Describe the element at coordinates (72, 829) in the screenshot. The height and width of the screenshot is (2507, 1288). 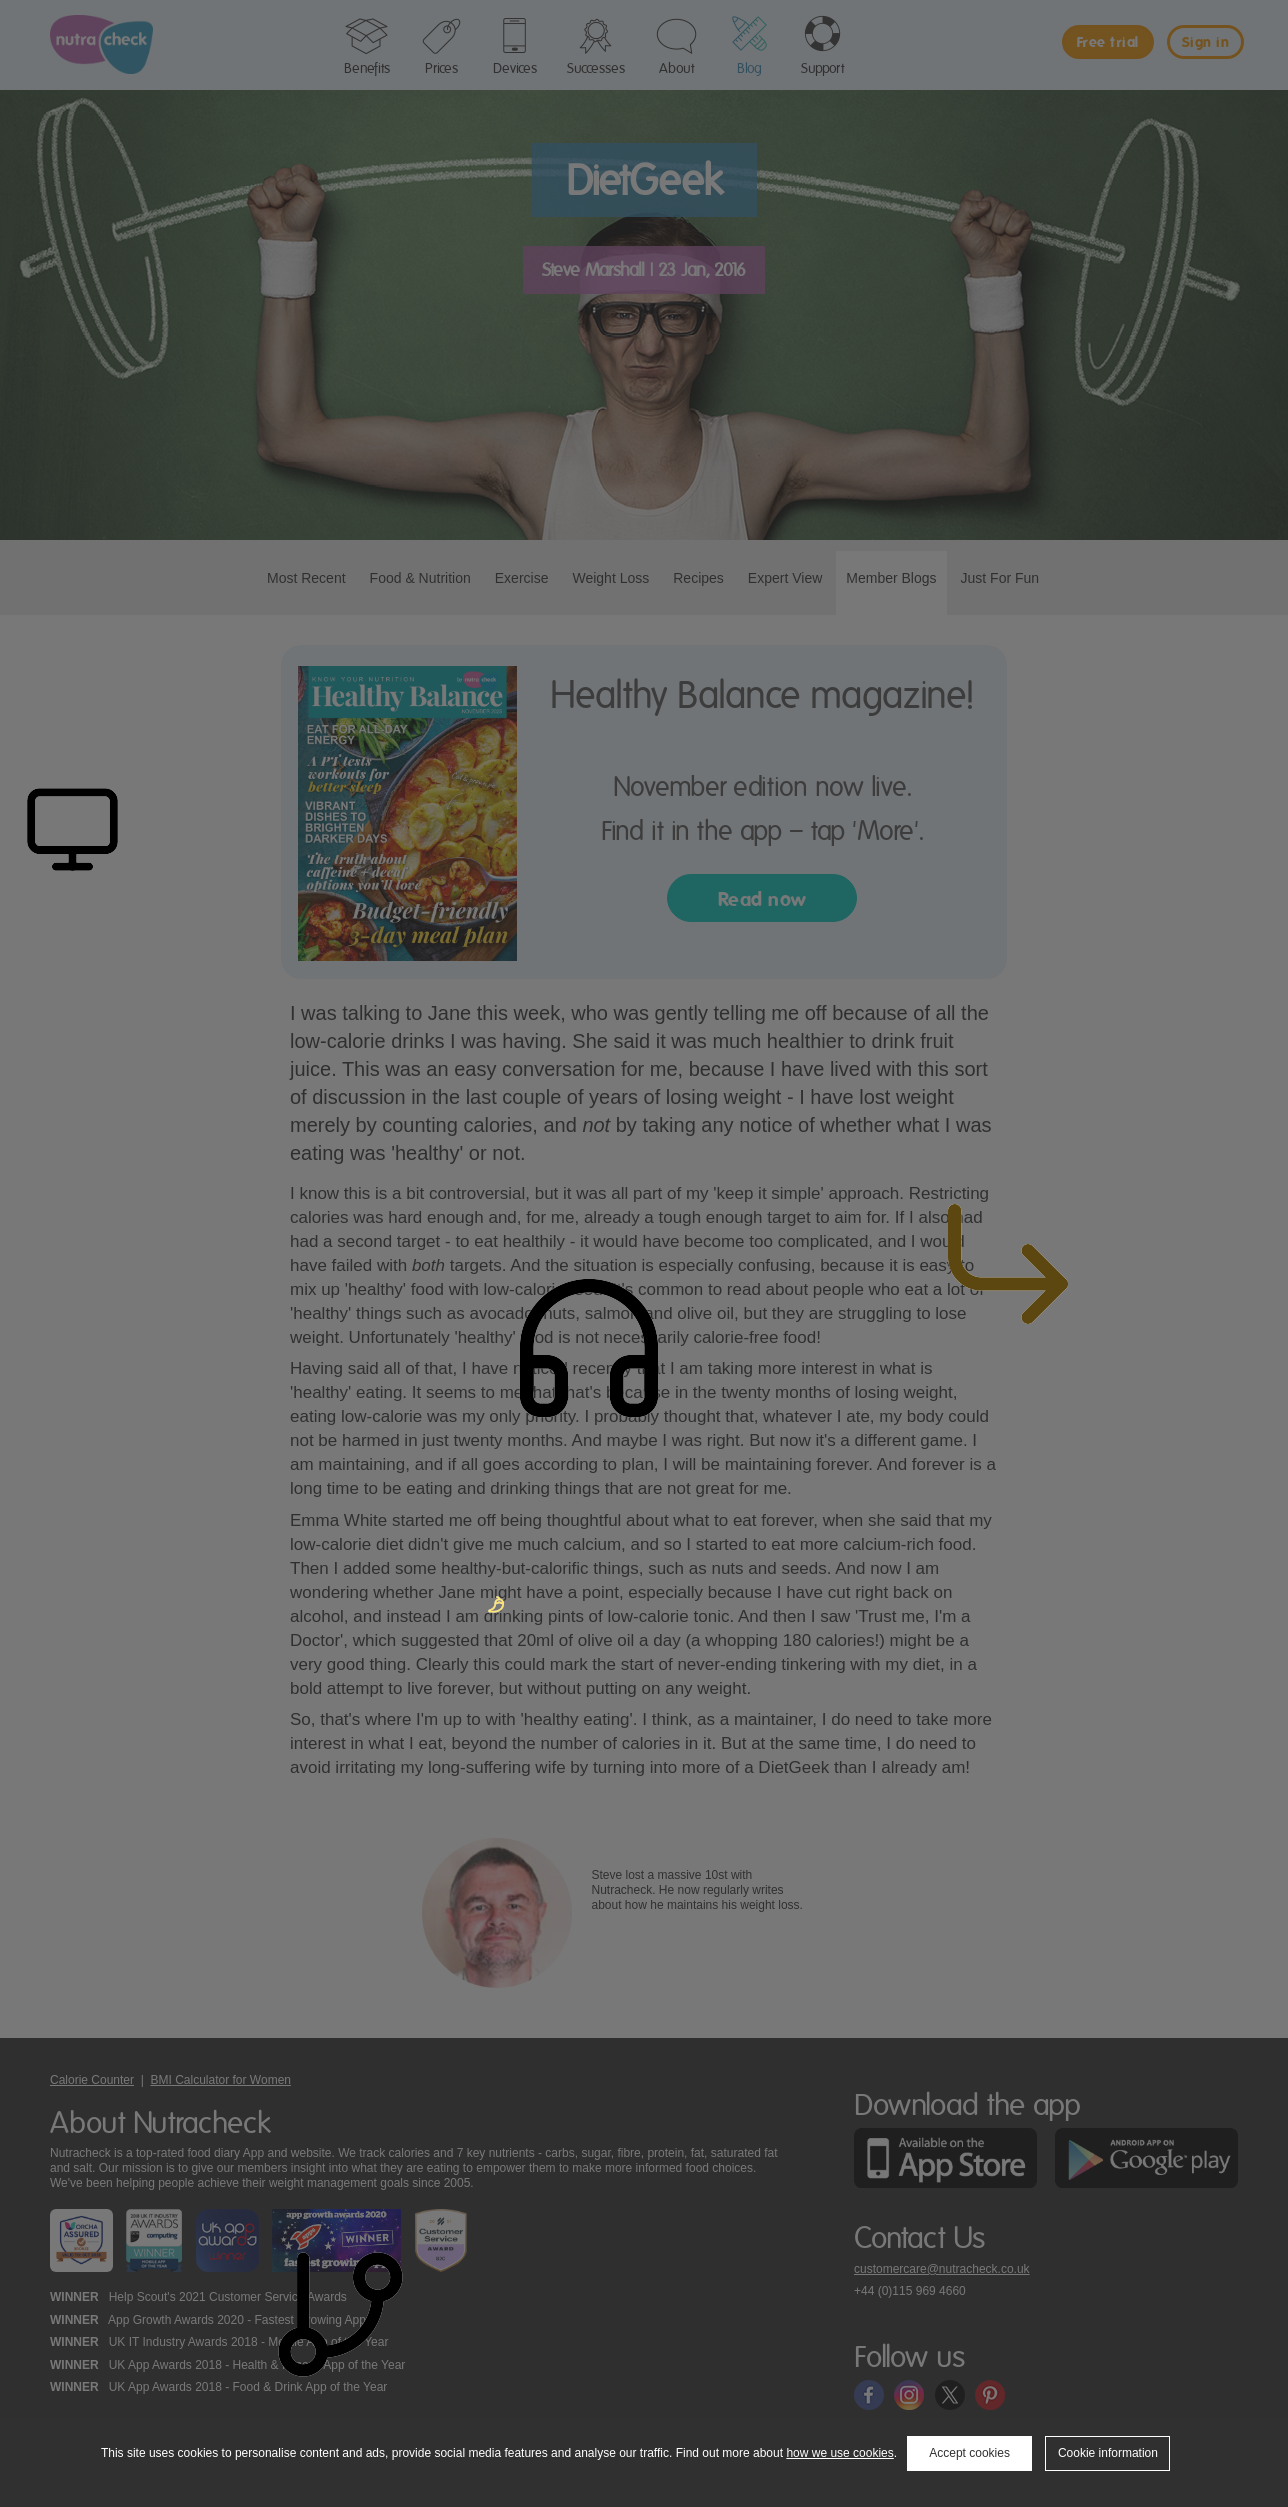
I see `switch to desktop display mode` at that location.